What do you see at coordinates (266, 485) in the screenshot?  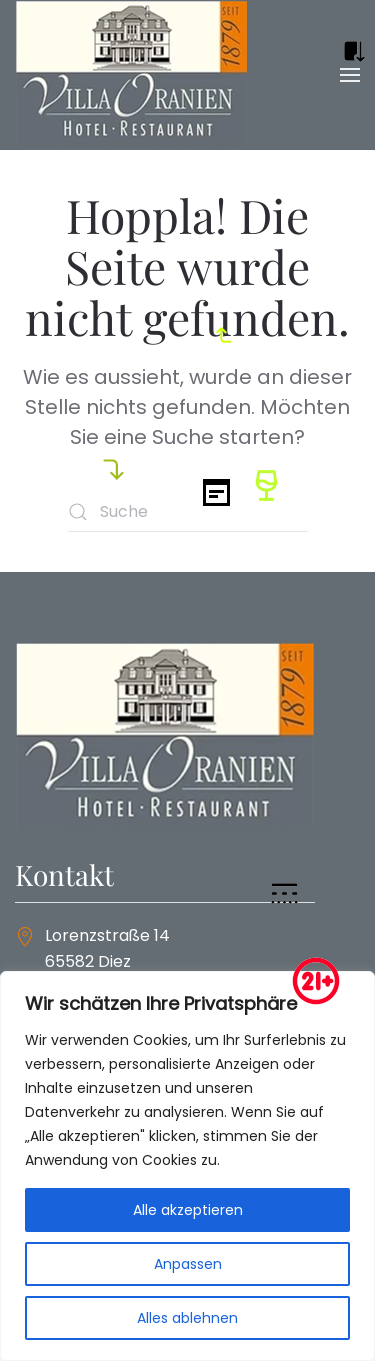 I see `indicates drink or beverage option` at bounding box center [266, 485].